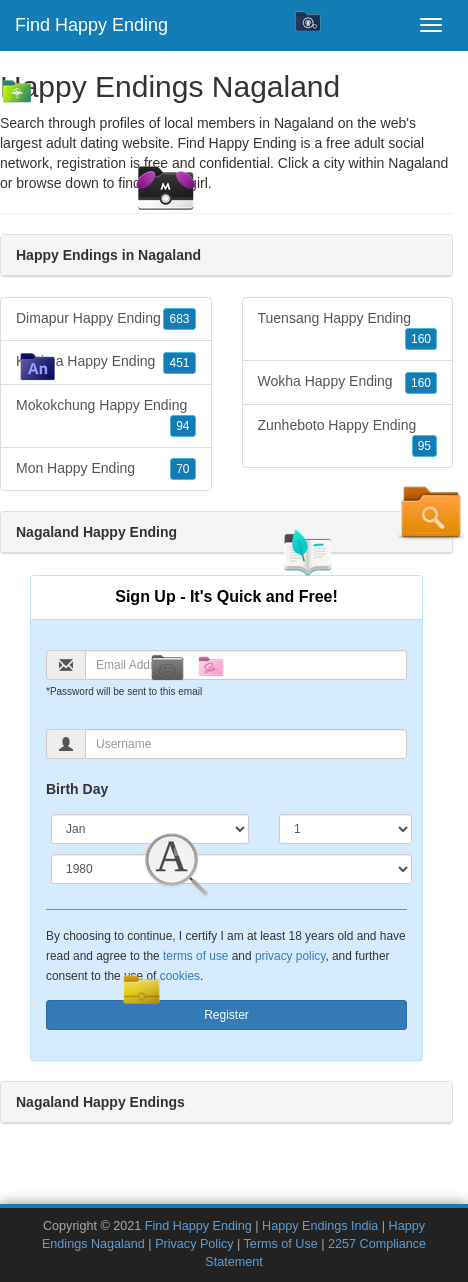 The image size is (468, 1282). I want to click on search for text or content, so click(176, 864).